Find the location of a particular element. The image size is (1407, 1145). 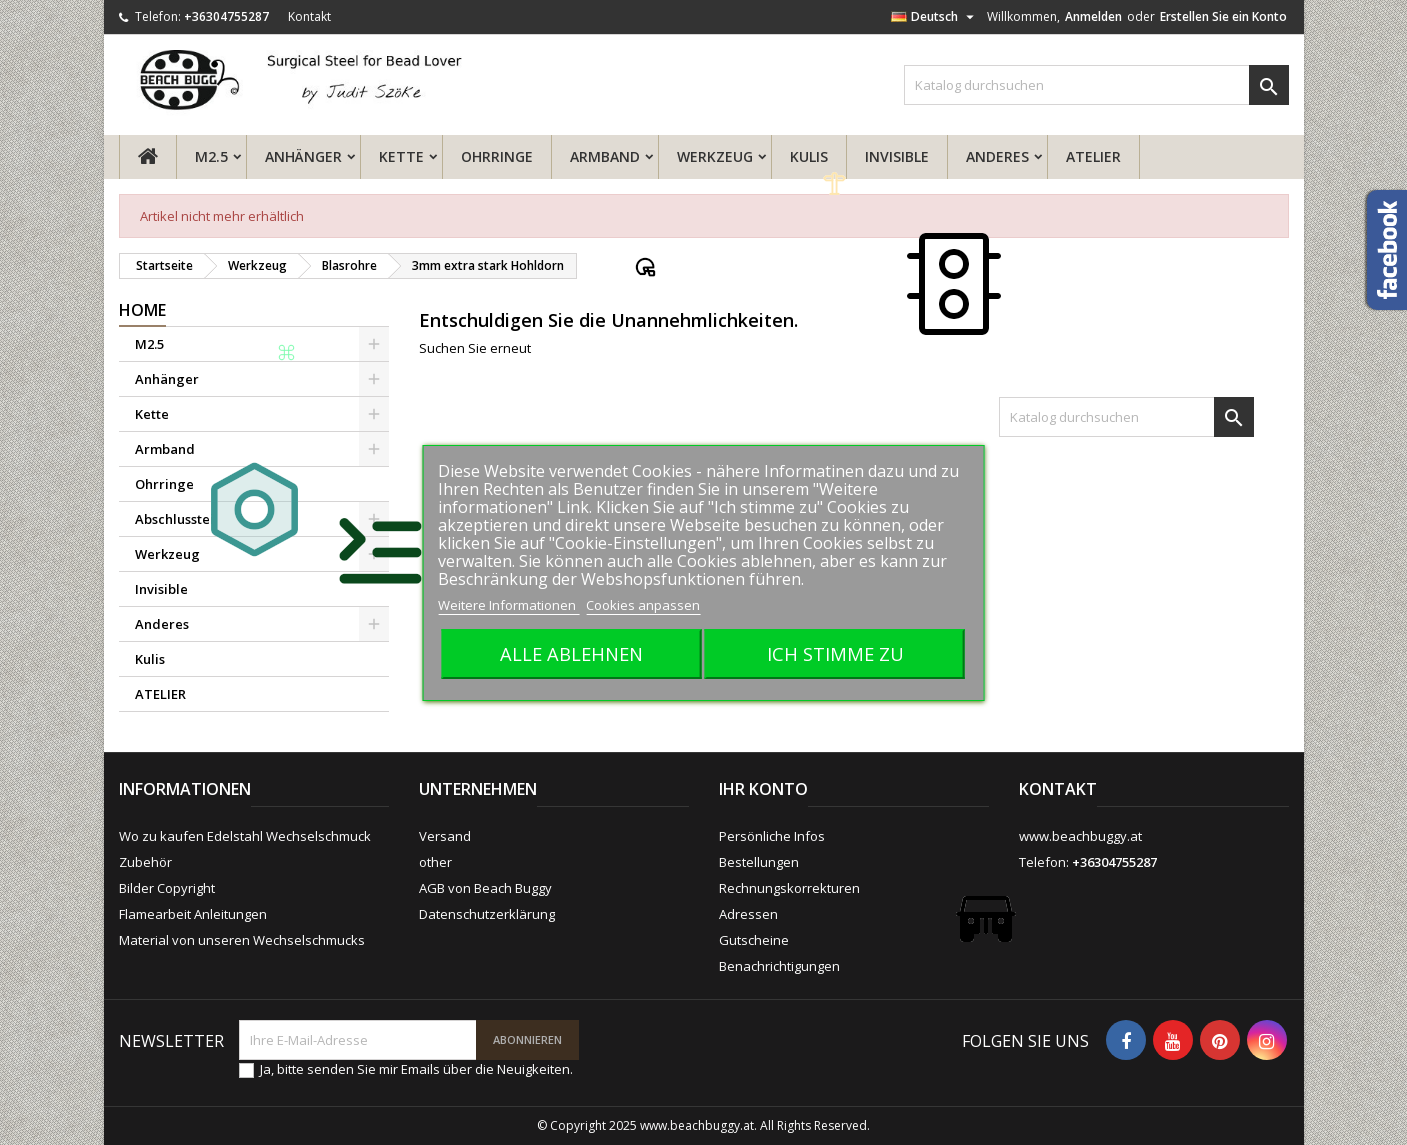

access hardware or mechanical settings is located at coordinates (254, 509).